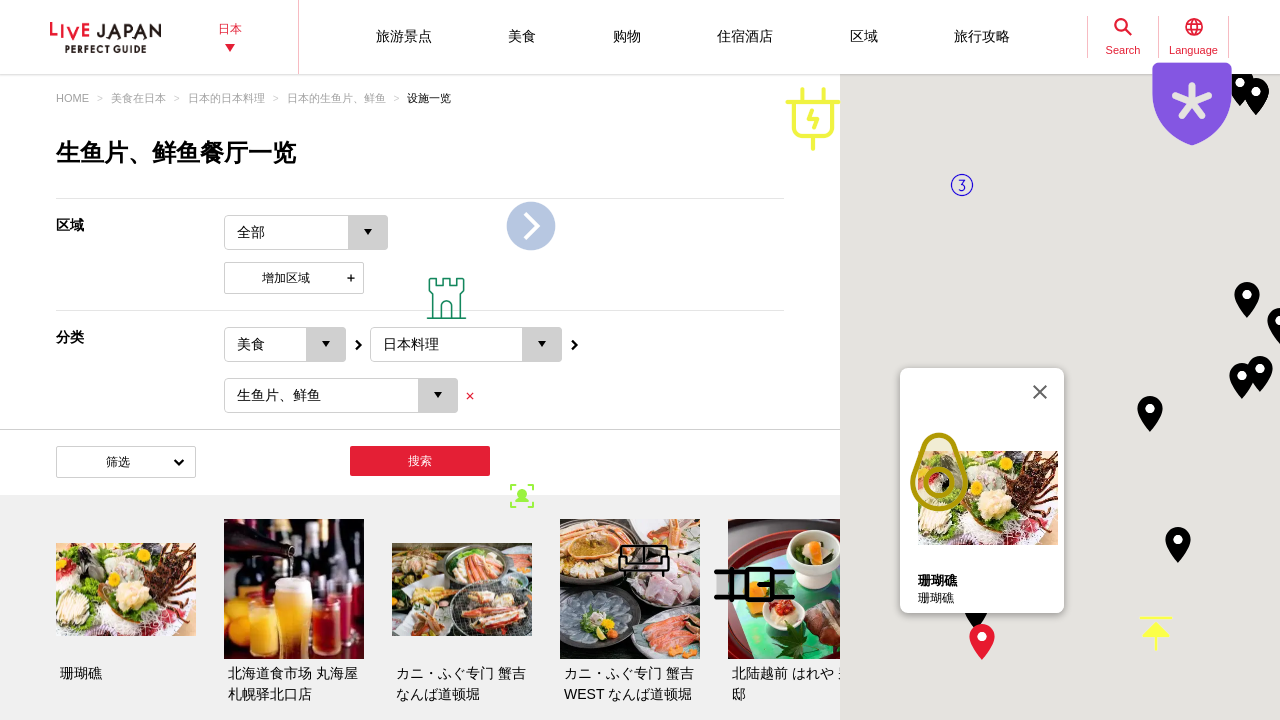 The image size is (1280, 720). What do you see at coordinates (446, 297) in the screenshot?
I see `access castle or fortress-themed content` at bounding box center [446, 297].